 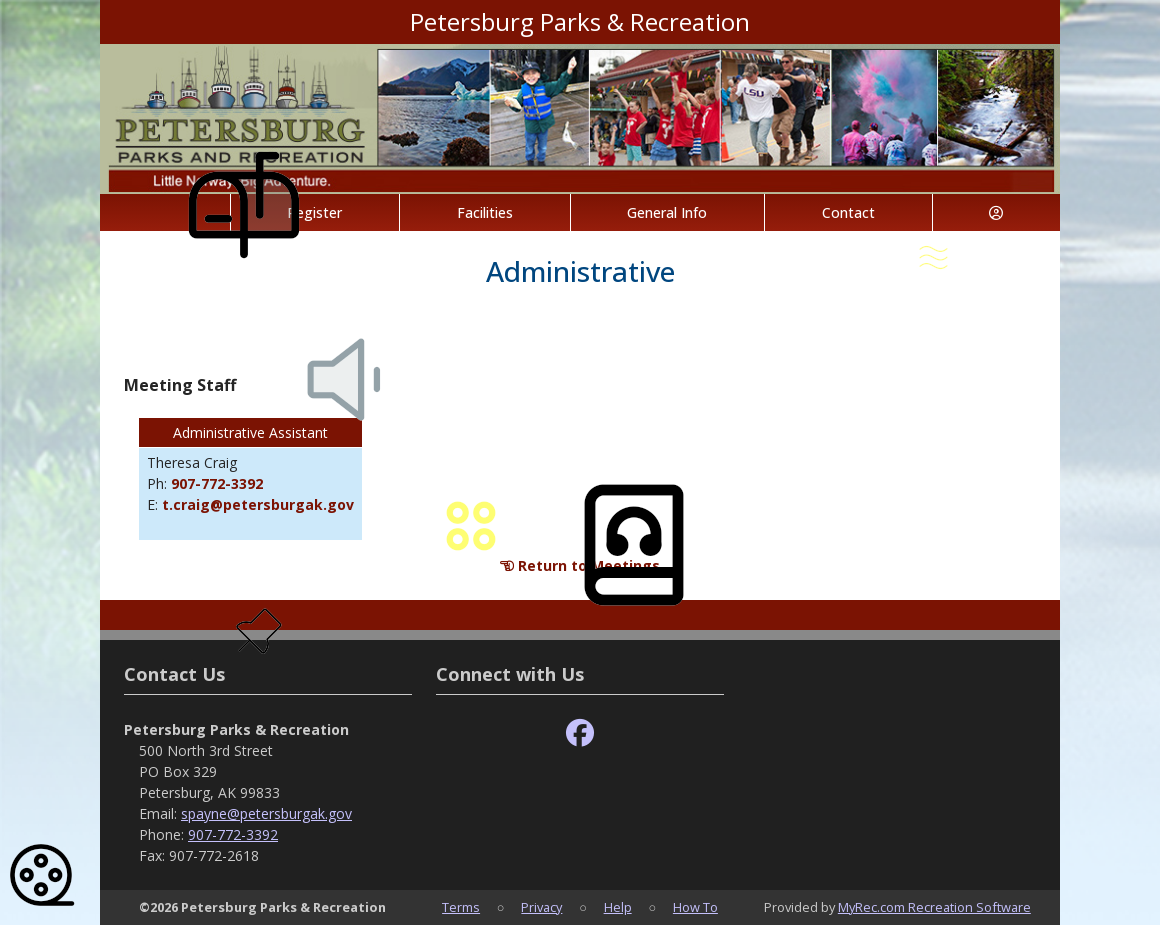 What do you see at coordinates (348, 379) in the screenshot?
I see `audio playing at low volume` at bounding box center [348, 379].